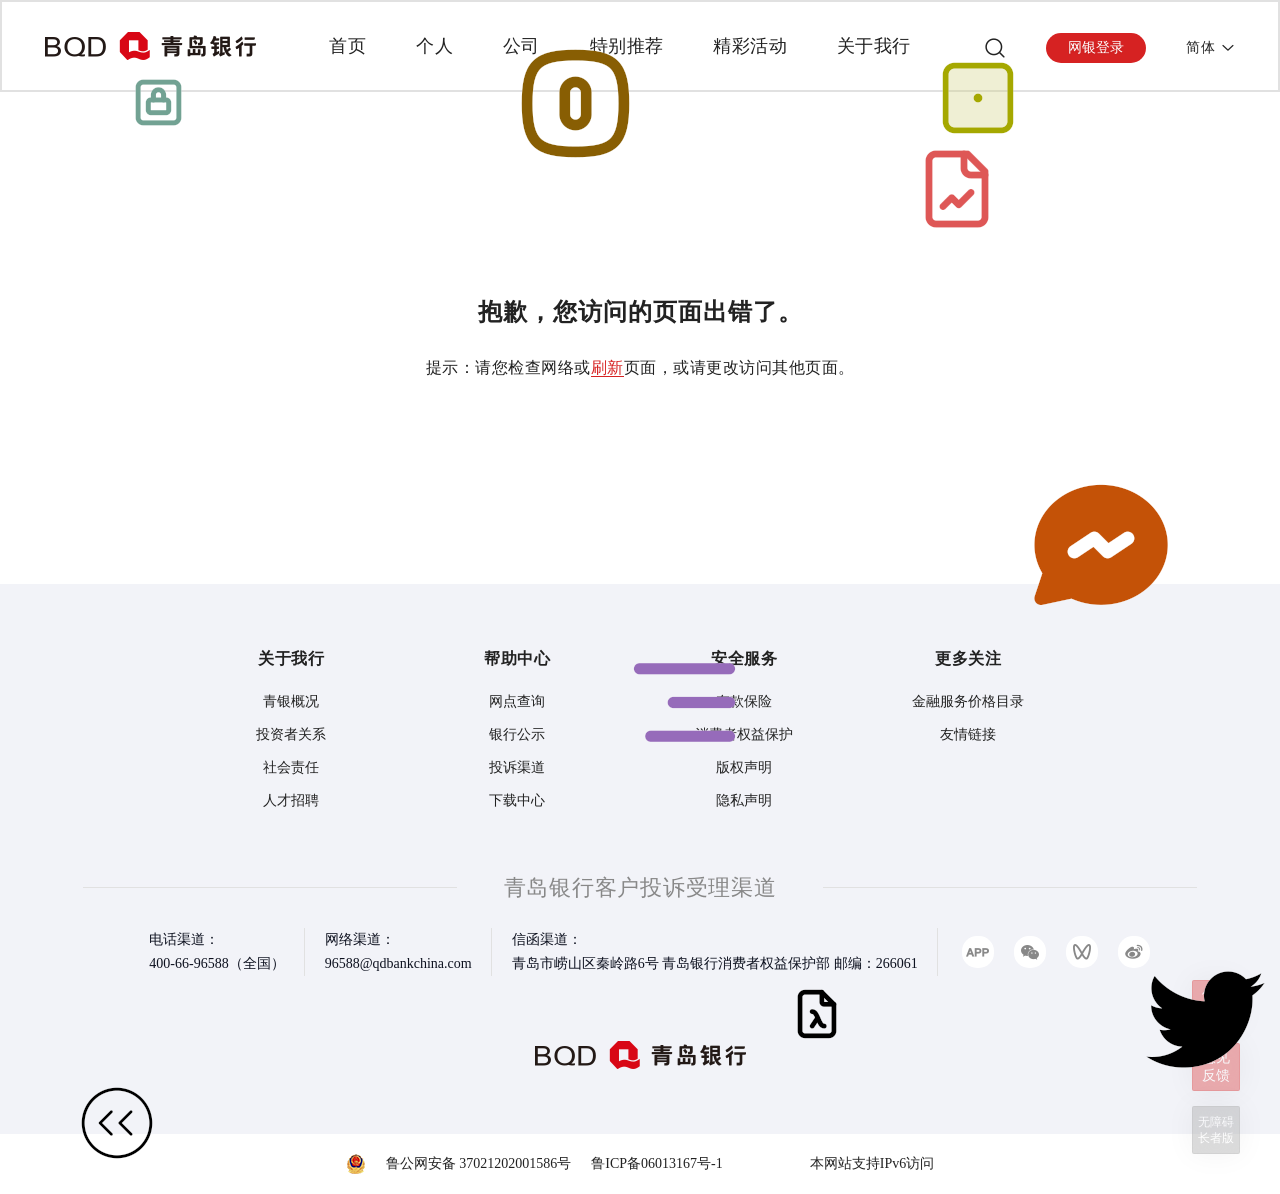 Image resolution: width=1280 pixels, height=1194 pixels. What do you see at coordinates (117, 1123) in the screenshot?
I see `go back to the beginning` at bounding box center [117, 1123].